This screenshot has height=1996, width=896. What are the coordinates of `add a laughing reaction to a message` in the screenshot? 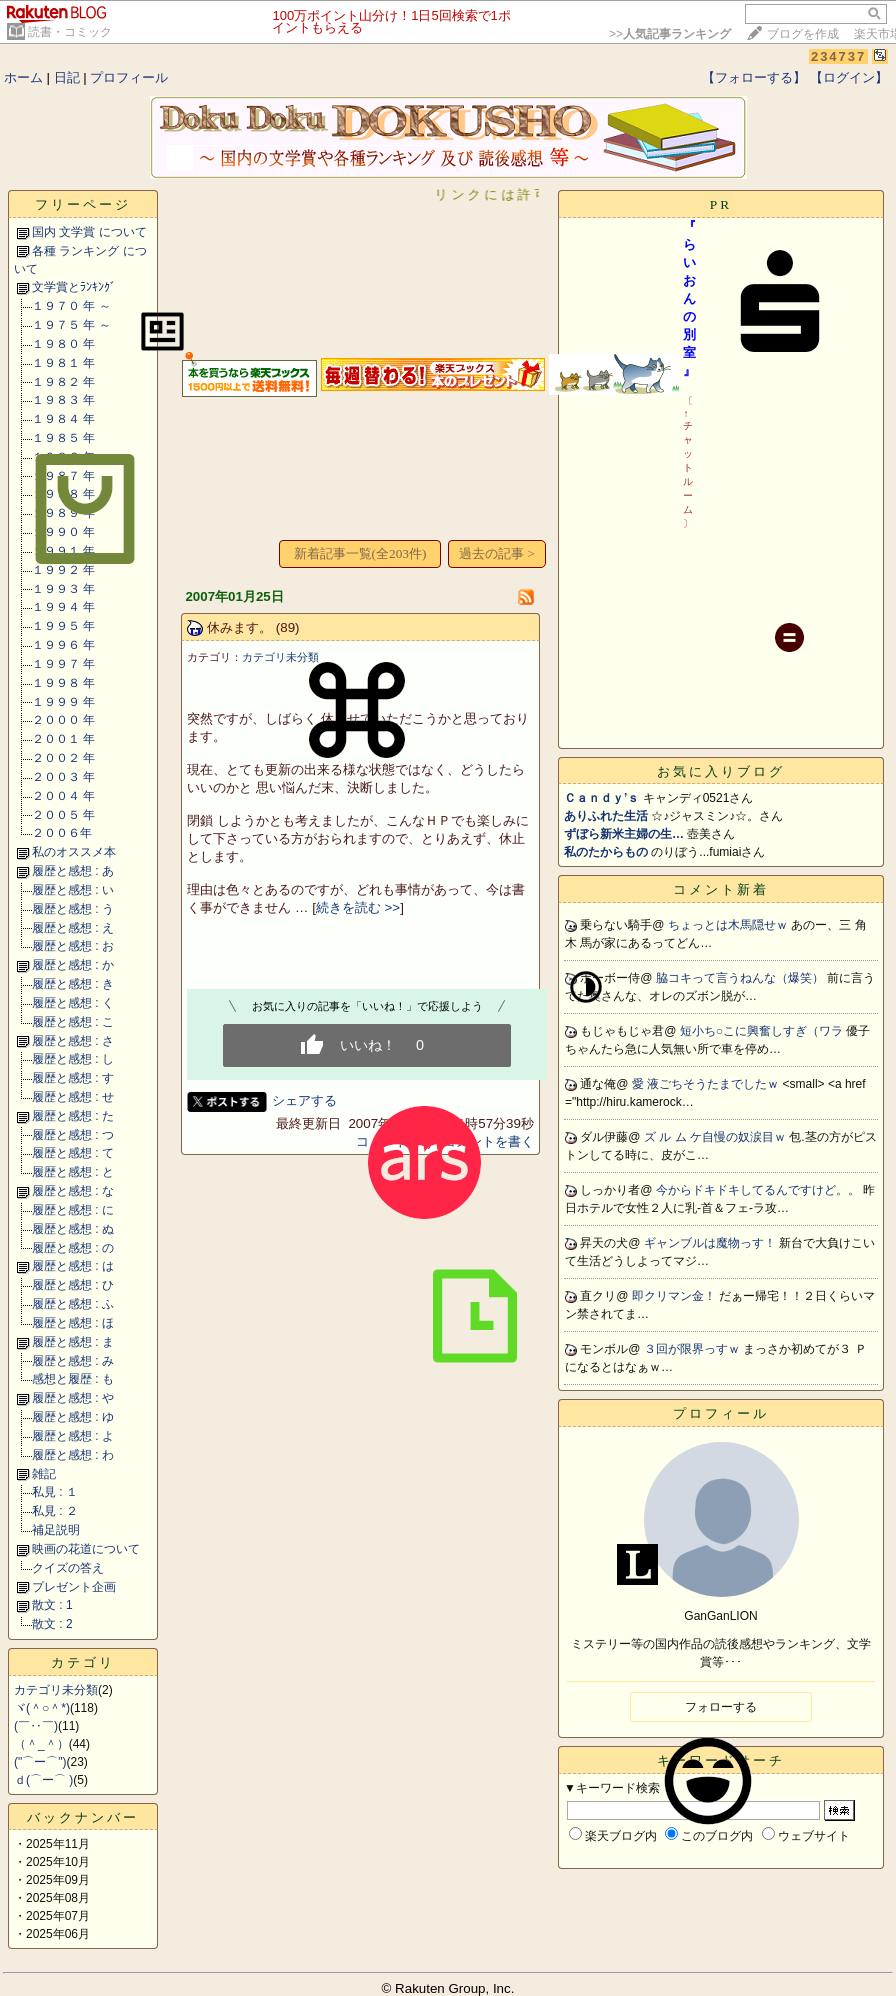 It's located at (708, 1781).